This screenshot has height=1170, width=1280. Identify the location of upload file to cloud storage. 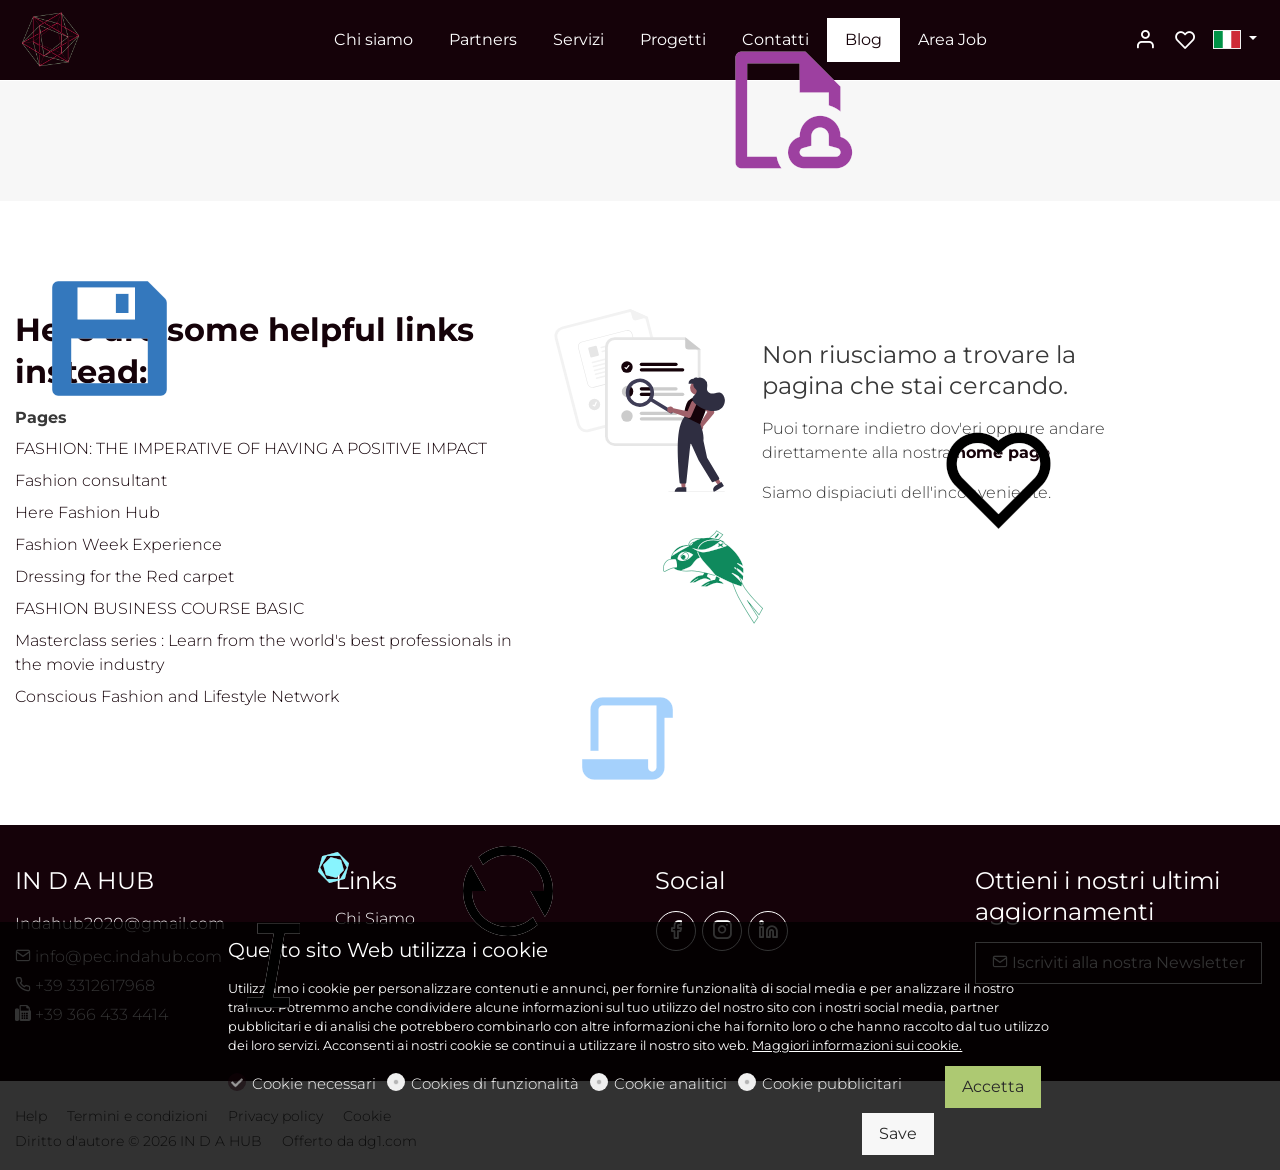
(788, 110).